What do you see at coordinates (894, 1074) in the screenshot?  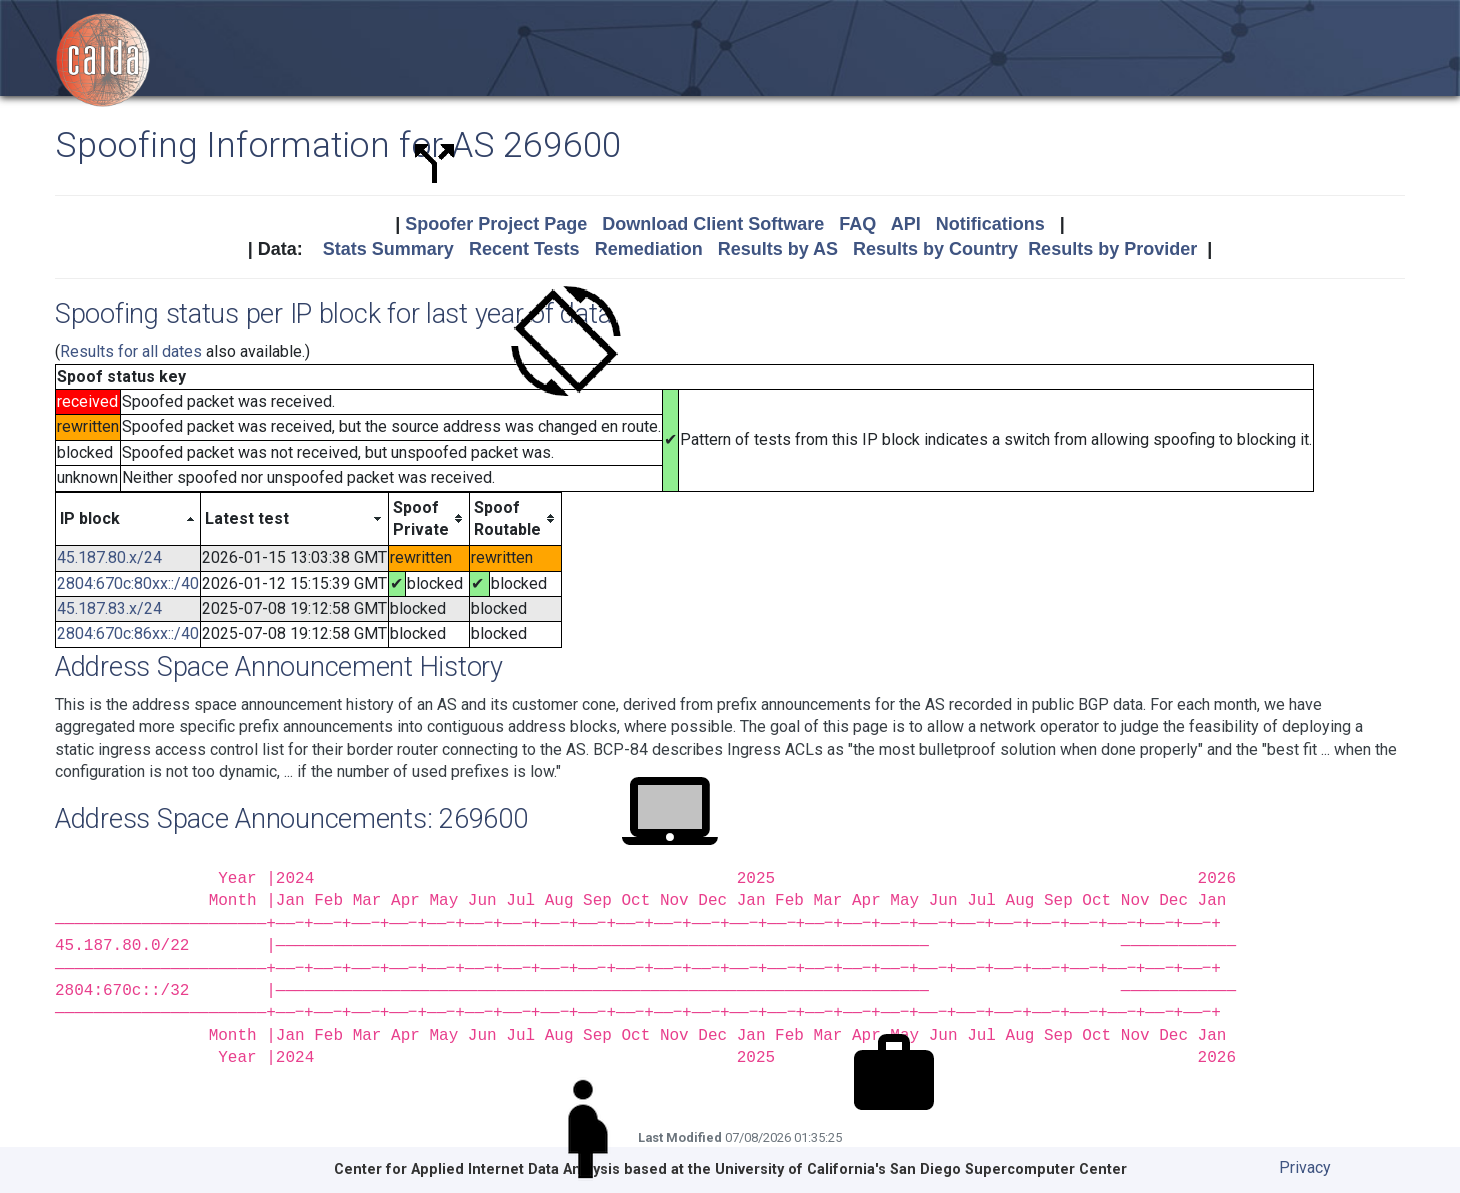 I see `access work-related files or apps` at bounding box center [894, 1074].